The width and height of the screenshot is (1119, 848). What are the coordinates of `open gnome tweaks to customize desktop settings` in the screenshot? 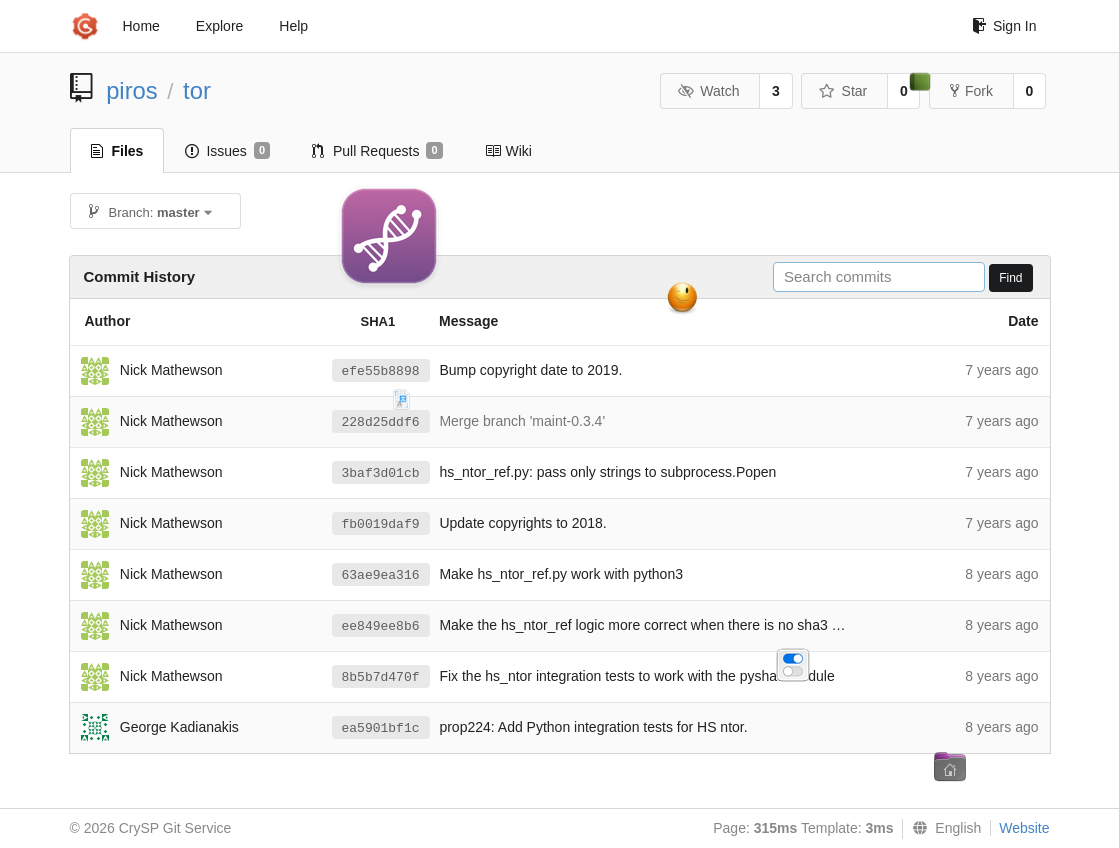 It's located at (793, 665).